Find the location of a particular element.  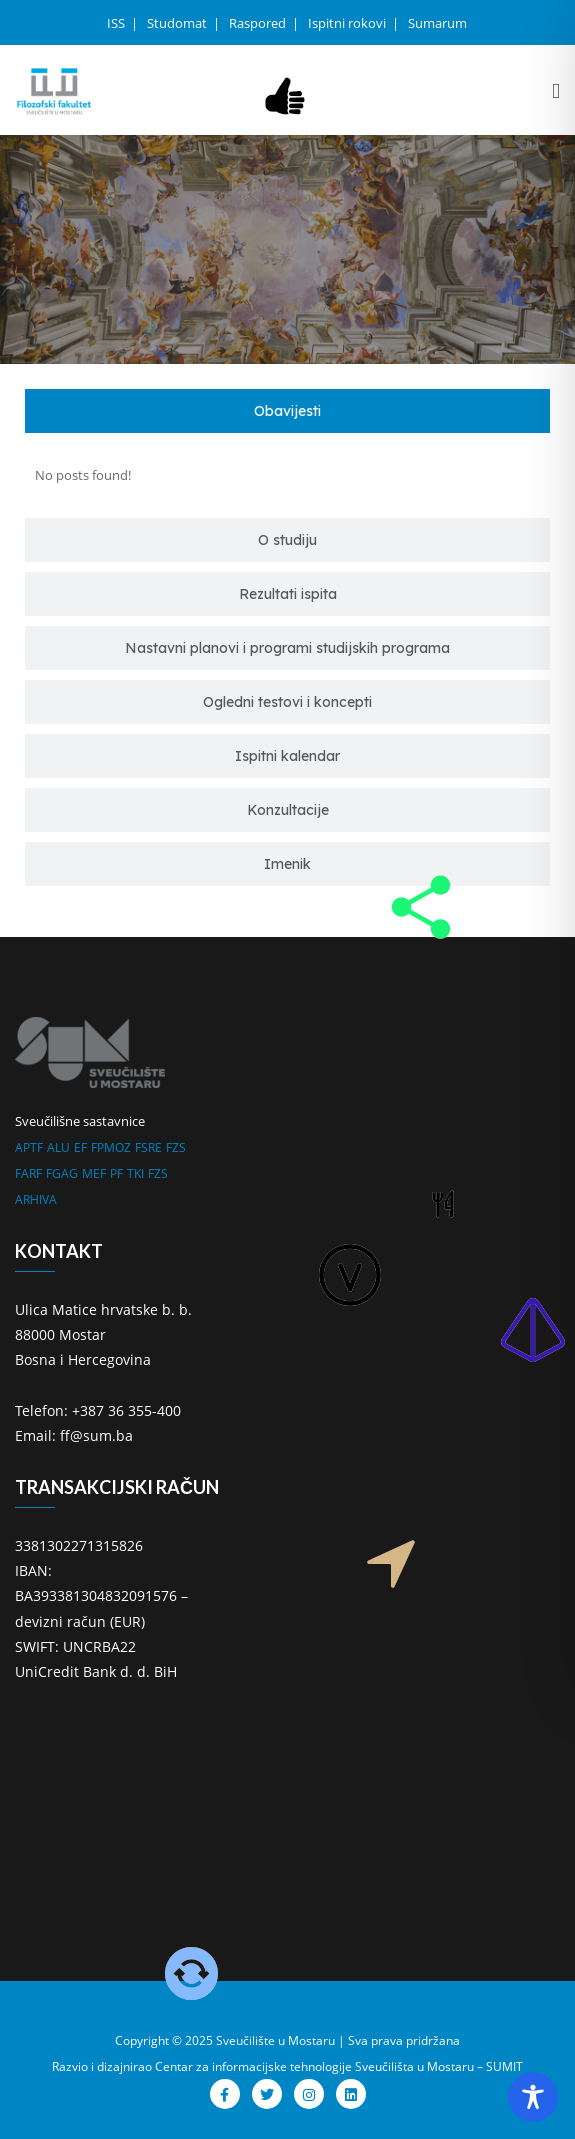

access 3D modeling or rendering tools is located at coordinates (533, 1330).